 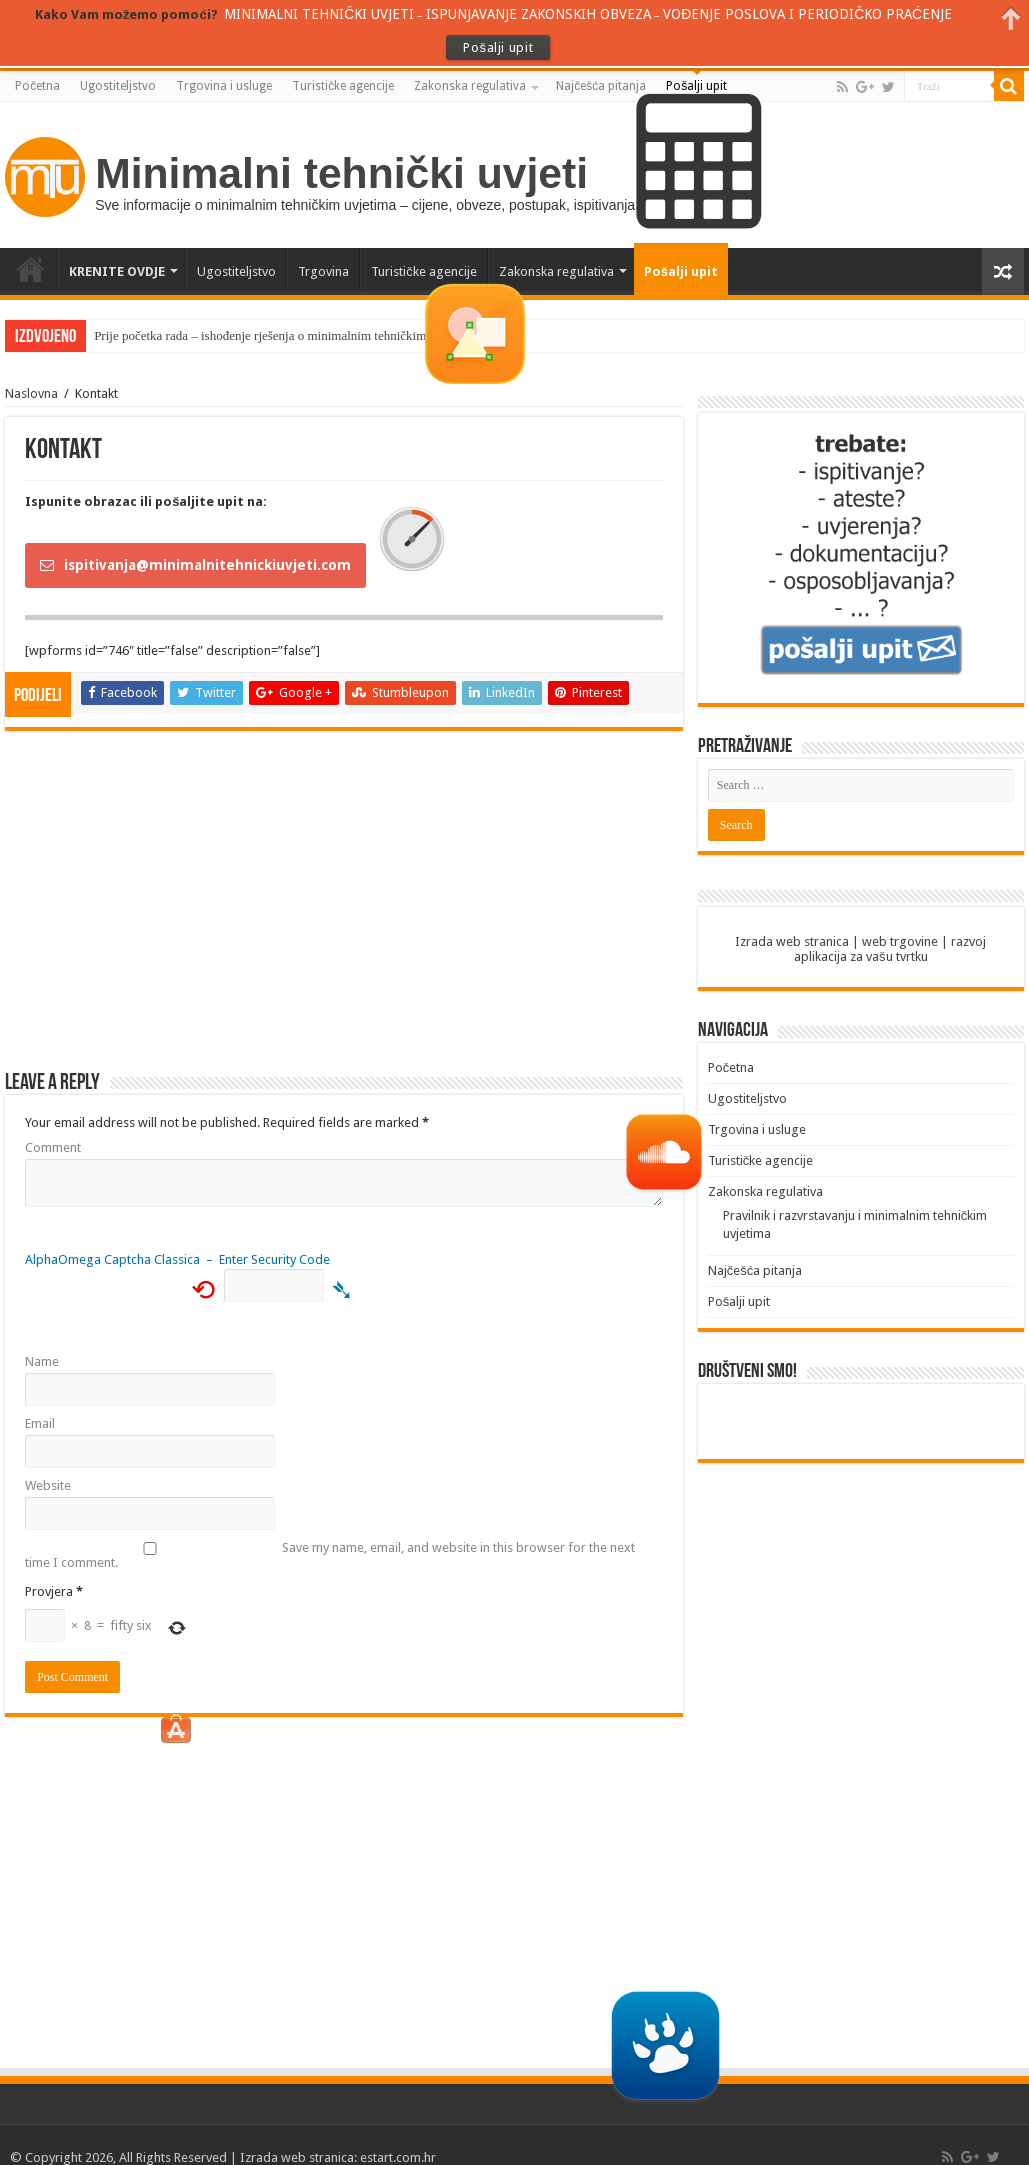 I want to click on open ubuntu software center, so click(x=176, y=1730).